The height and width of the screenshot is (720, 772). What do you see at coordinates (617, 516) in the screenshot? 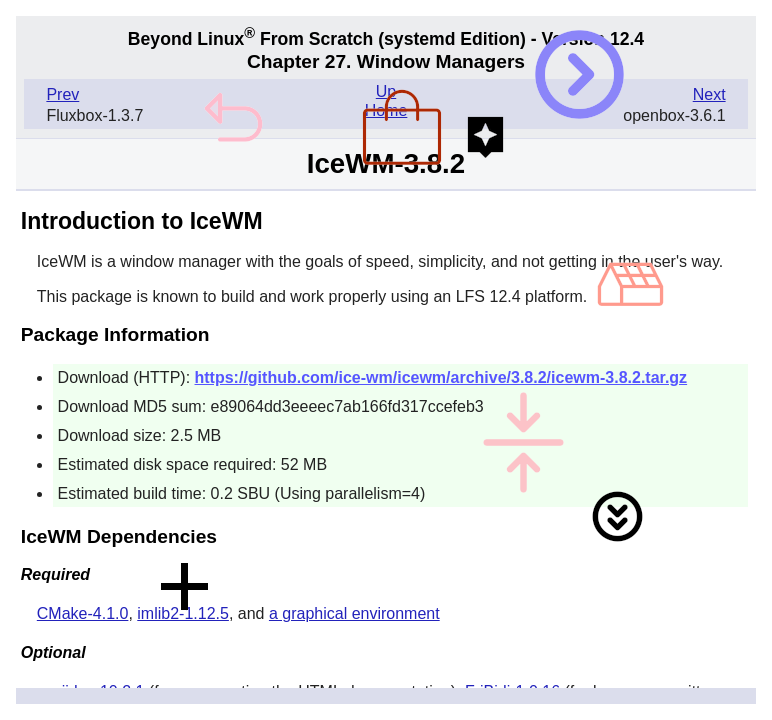
I see `expand all content below` at bounding box center [617, 516].